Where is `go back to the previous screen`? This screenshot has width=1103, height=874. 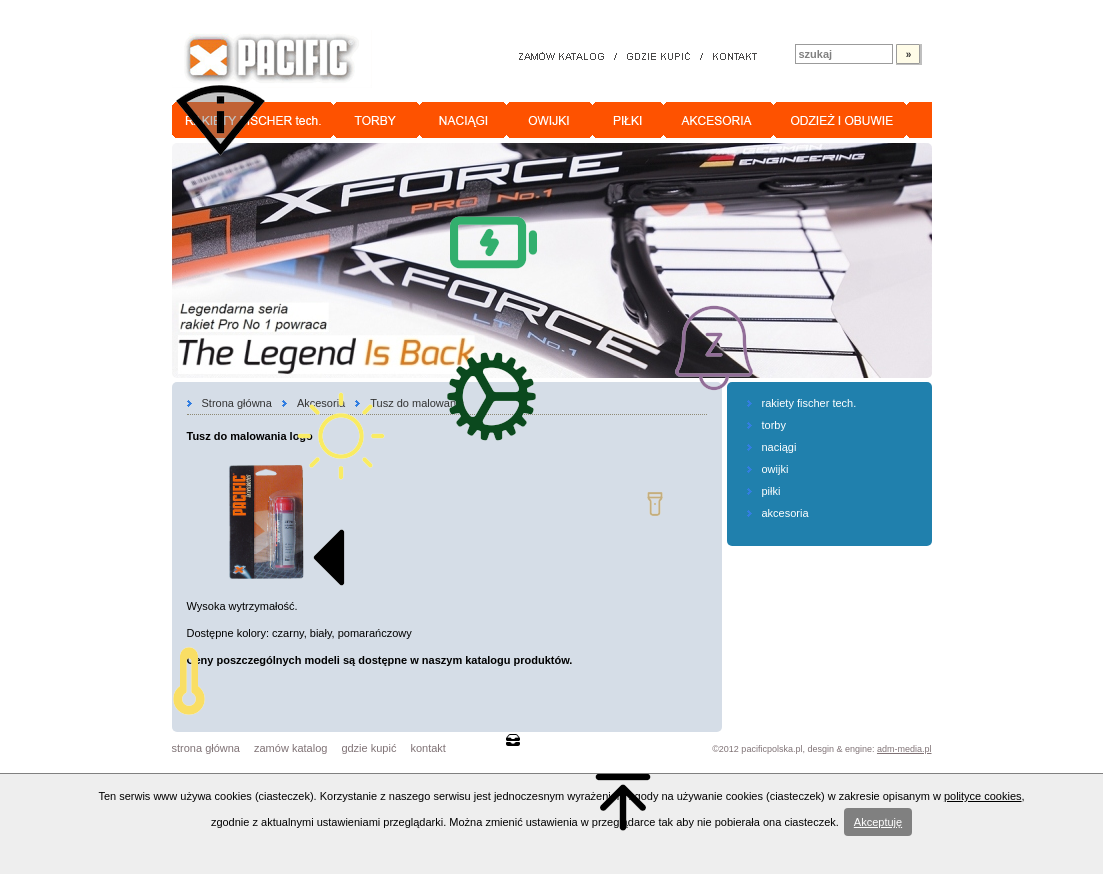 go back to the previous screen is located at coordinates (331, 557).